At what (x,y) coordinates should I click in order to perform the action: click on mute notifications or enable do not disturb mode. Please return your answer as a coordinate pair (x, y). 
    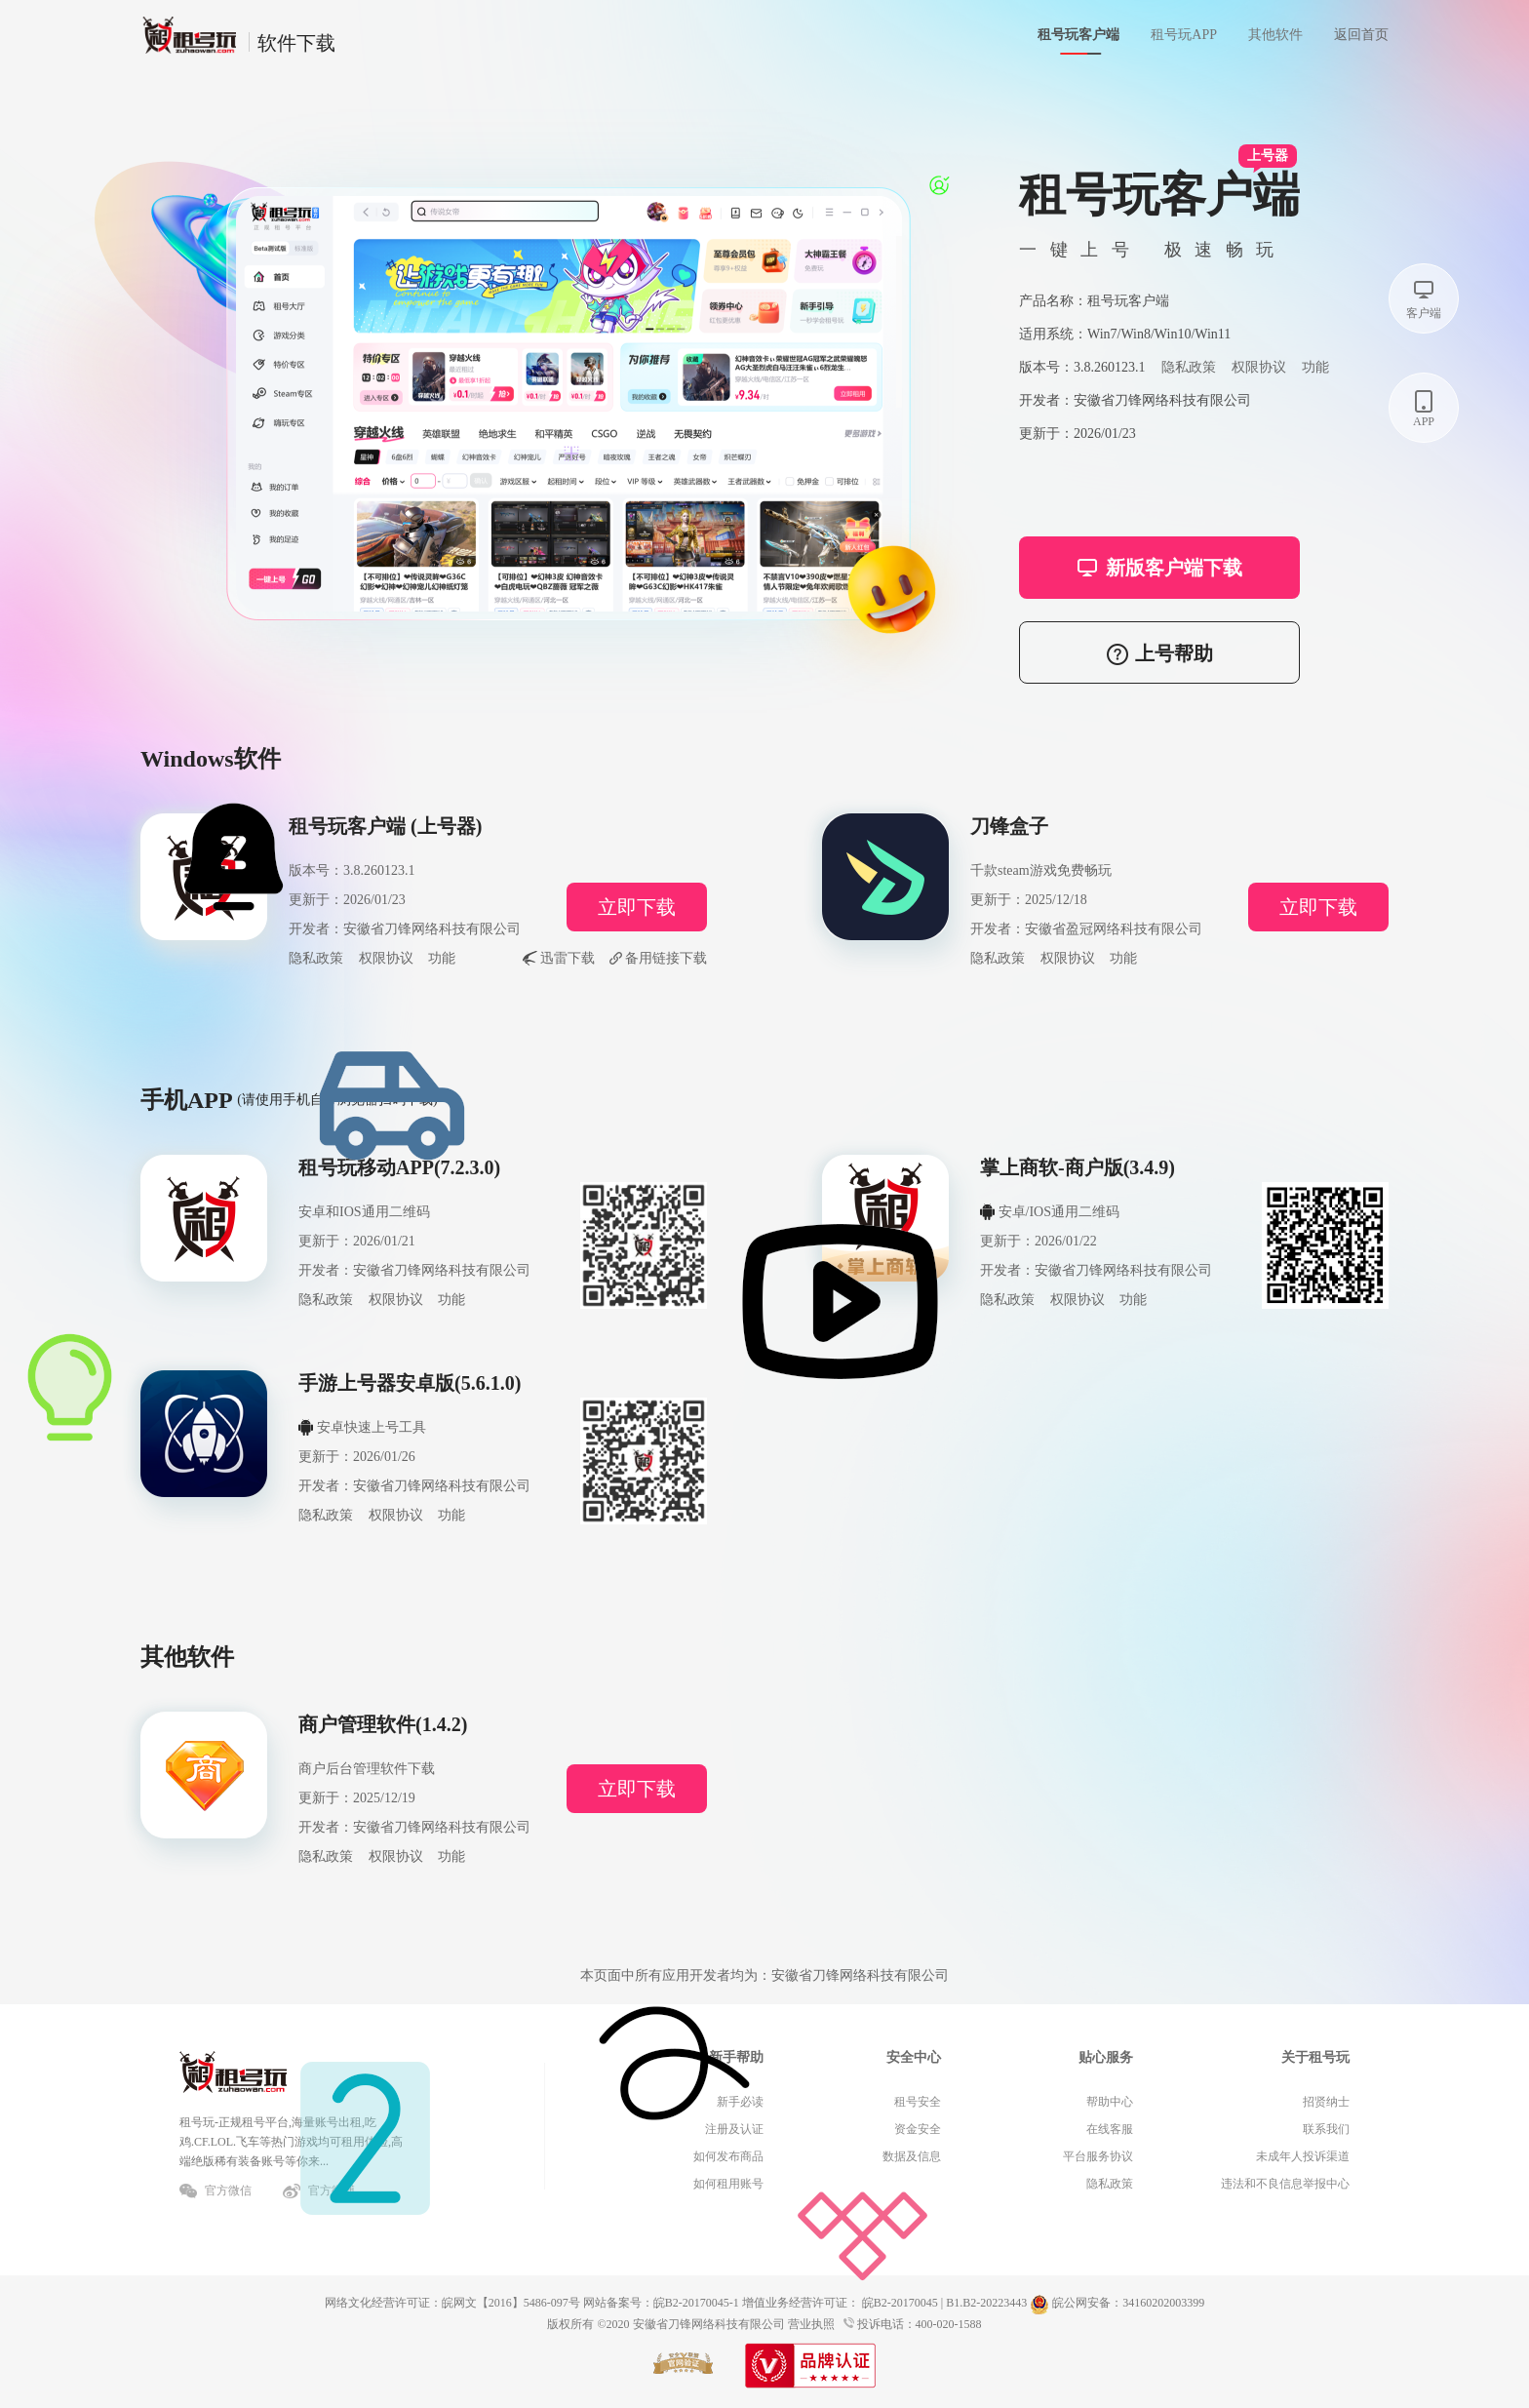
    Looking at the image, I should click on (233, 856).